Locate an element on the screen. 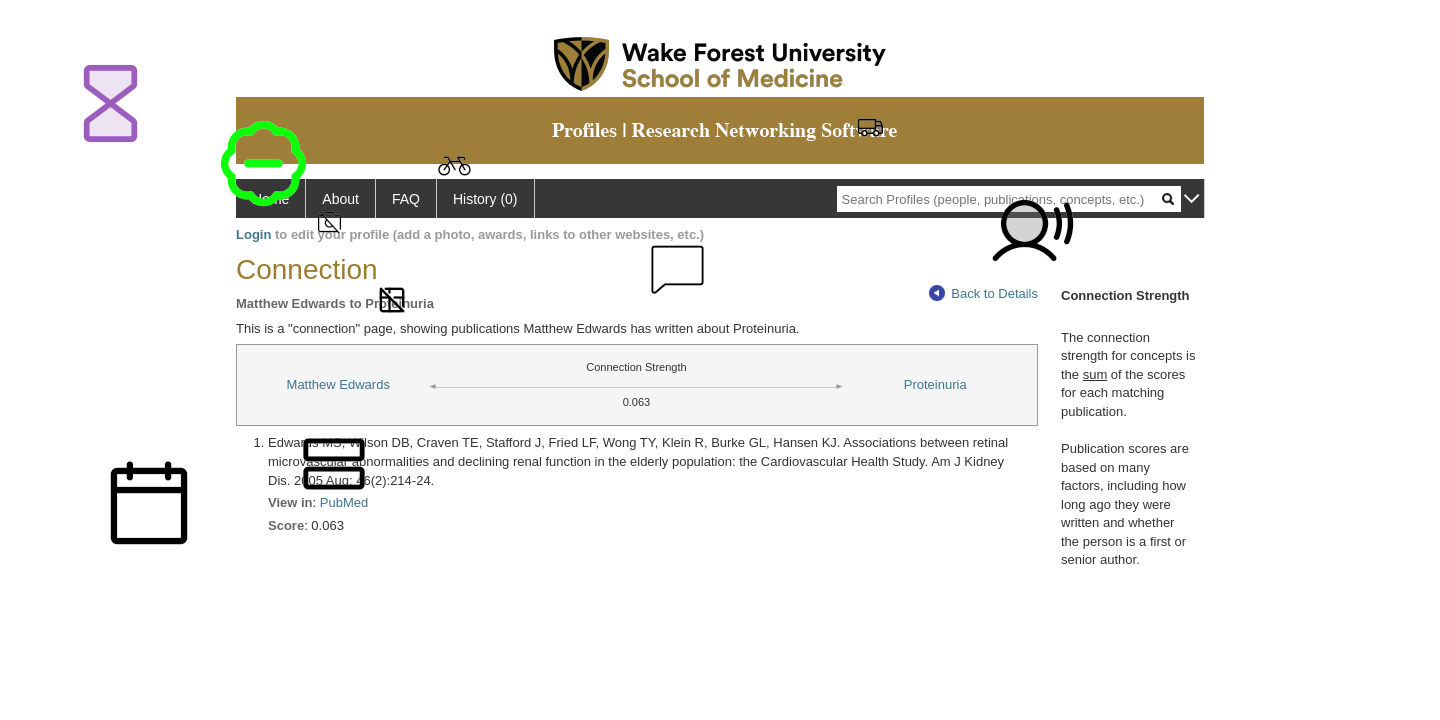 The image size is (1440, 720). user is speaking or broadcasting audio is located at coordinates (1031, 230).